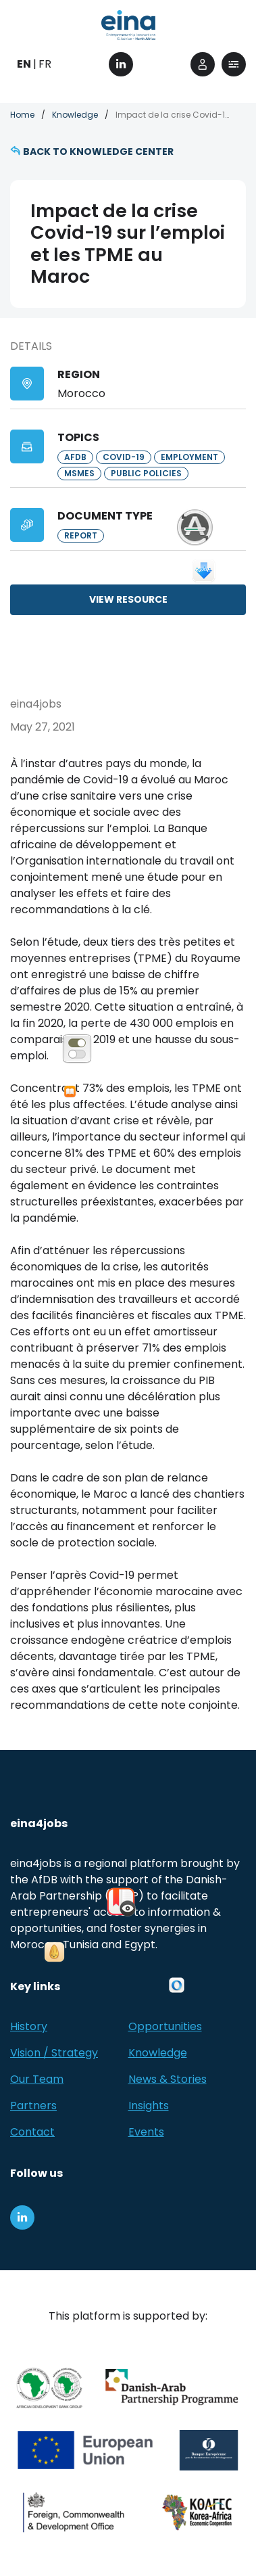  I want to click on open opera beta browser, so click(176, 1985).